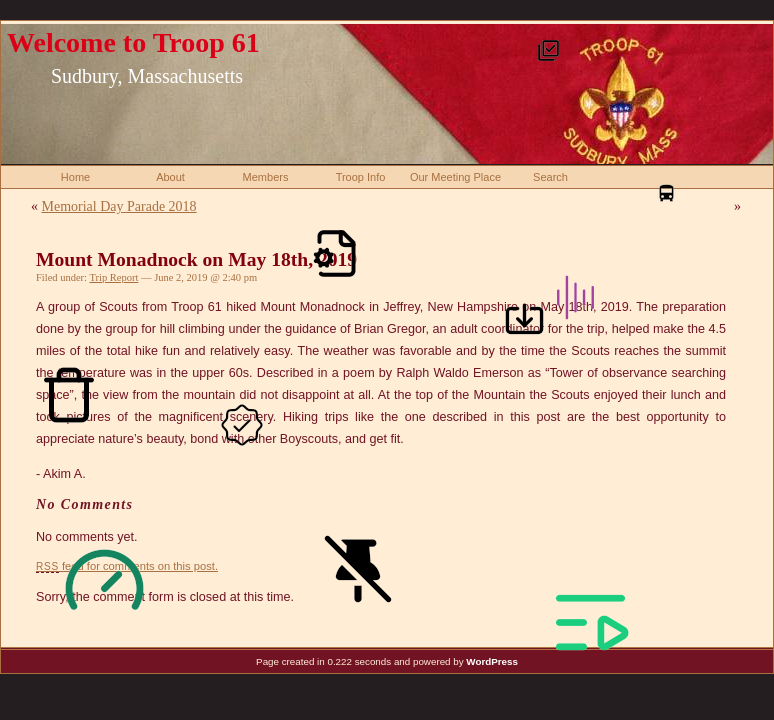 The width and height of the screenshot is (774, 720). I want to click on item successfully added to library, so click(548, 50).